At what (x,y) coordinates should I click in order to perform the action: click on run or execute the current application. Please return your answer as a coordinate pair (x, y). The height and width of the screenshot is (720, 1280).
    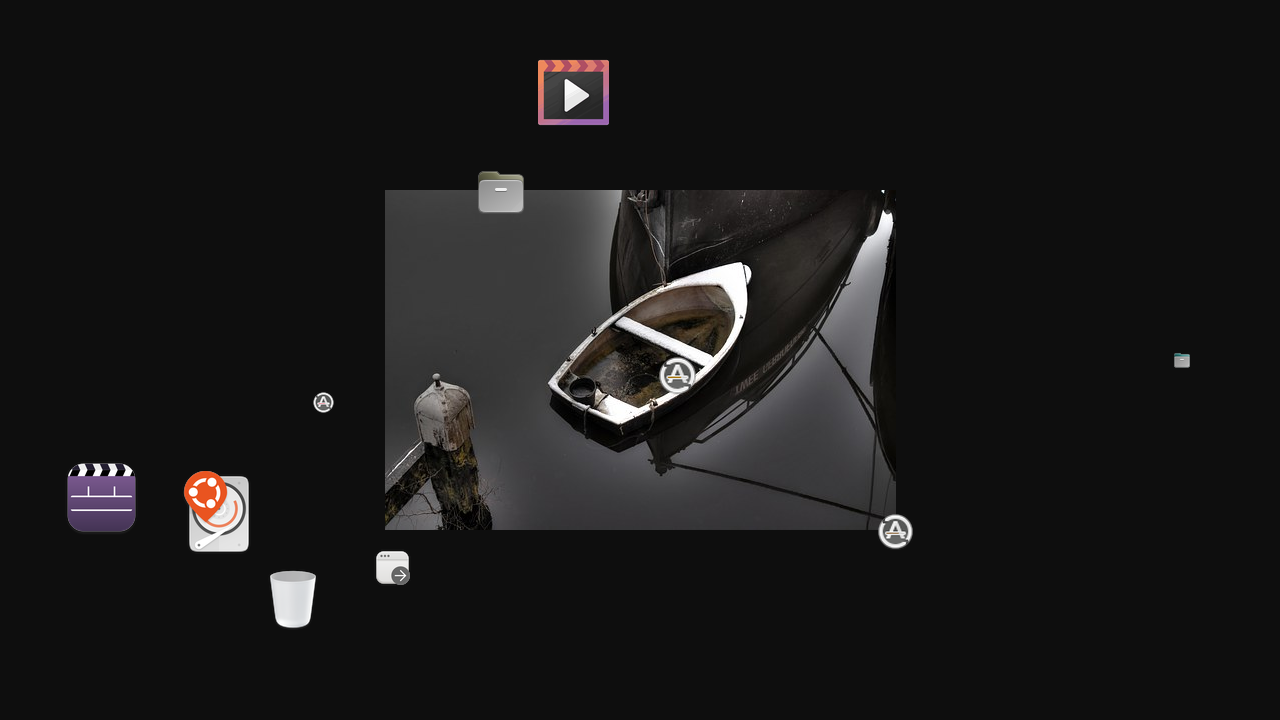
    Looking at the image, I should click on (392, 567).